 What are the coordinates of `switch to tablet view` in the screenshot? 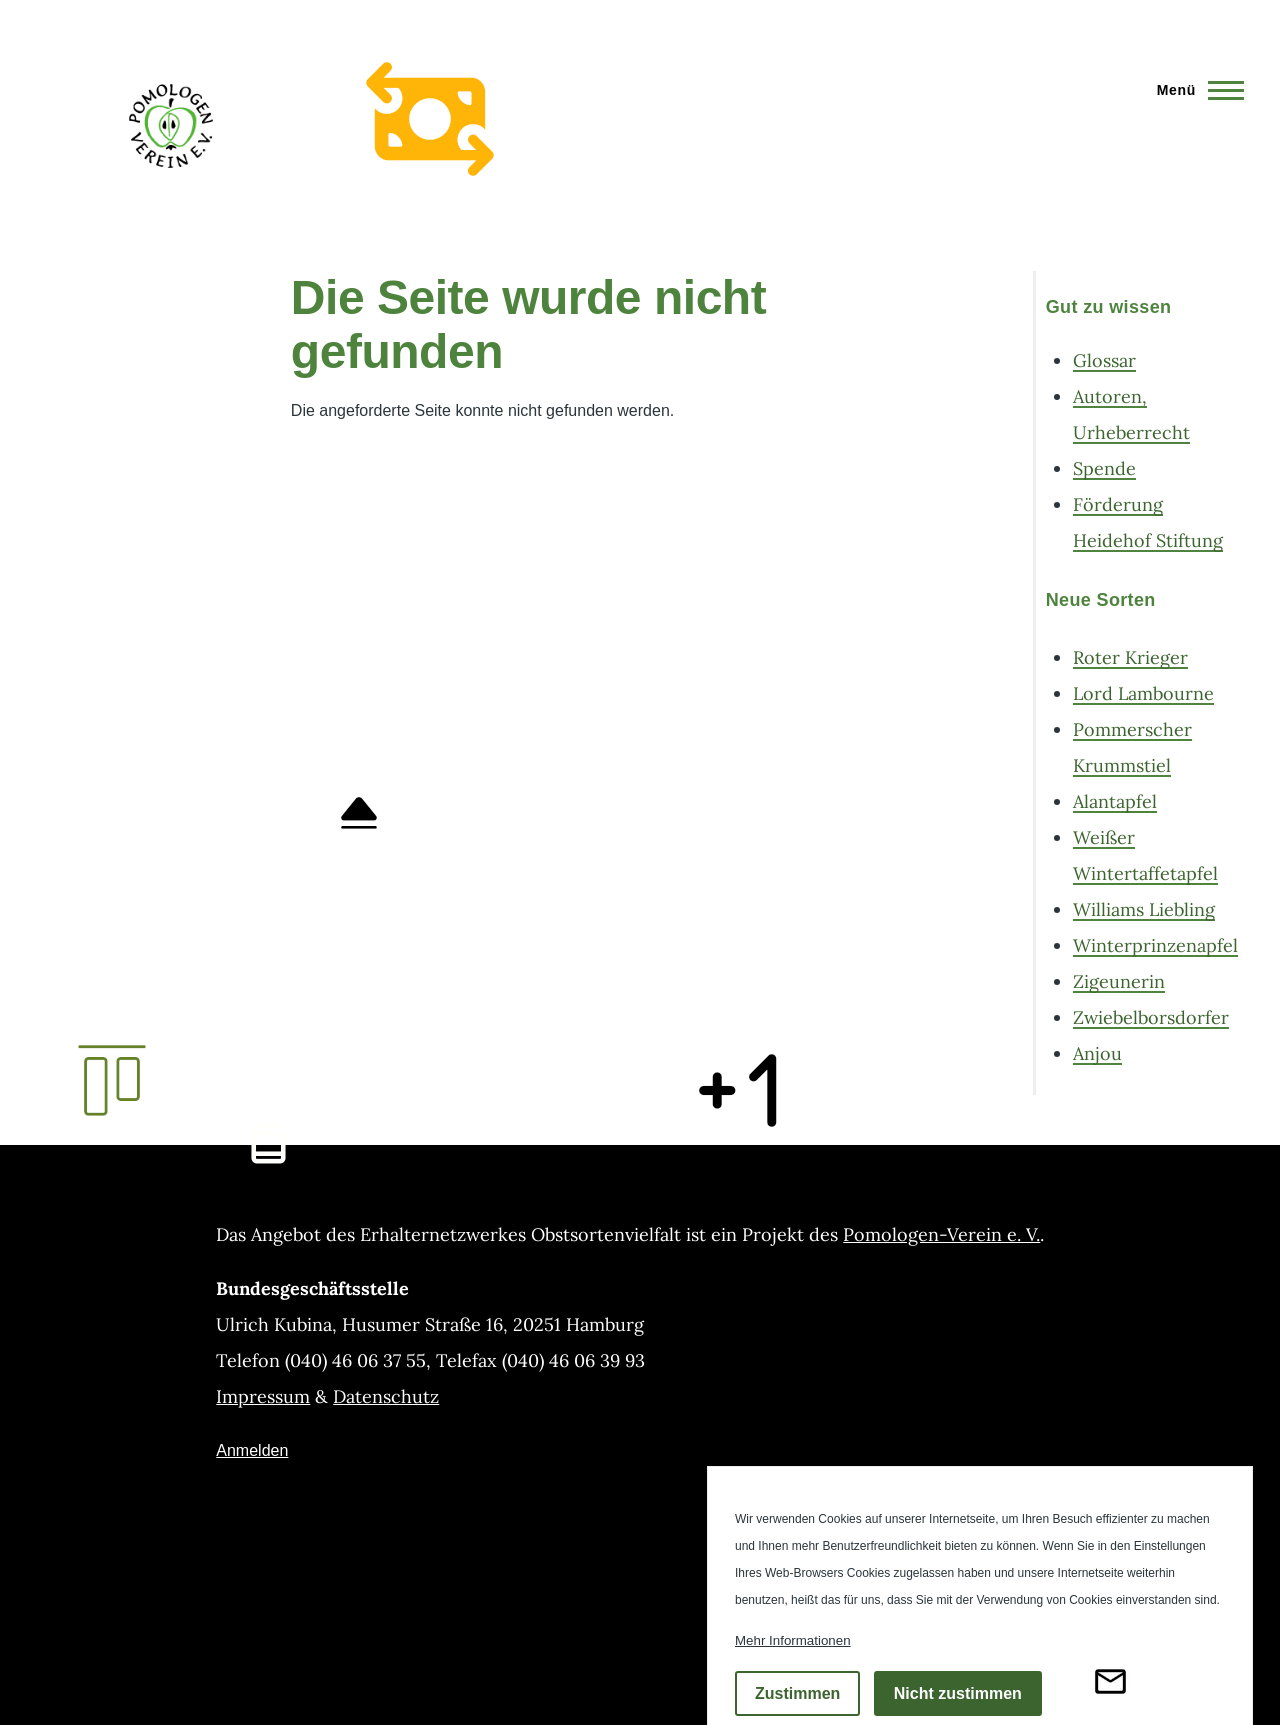 It's located at (268, 1143).